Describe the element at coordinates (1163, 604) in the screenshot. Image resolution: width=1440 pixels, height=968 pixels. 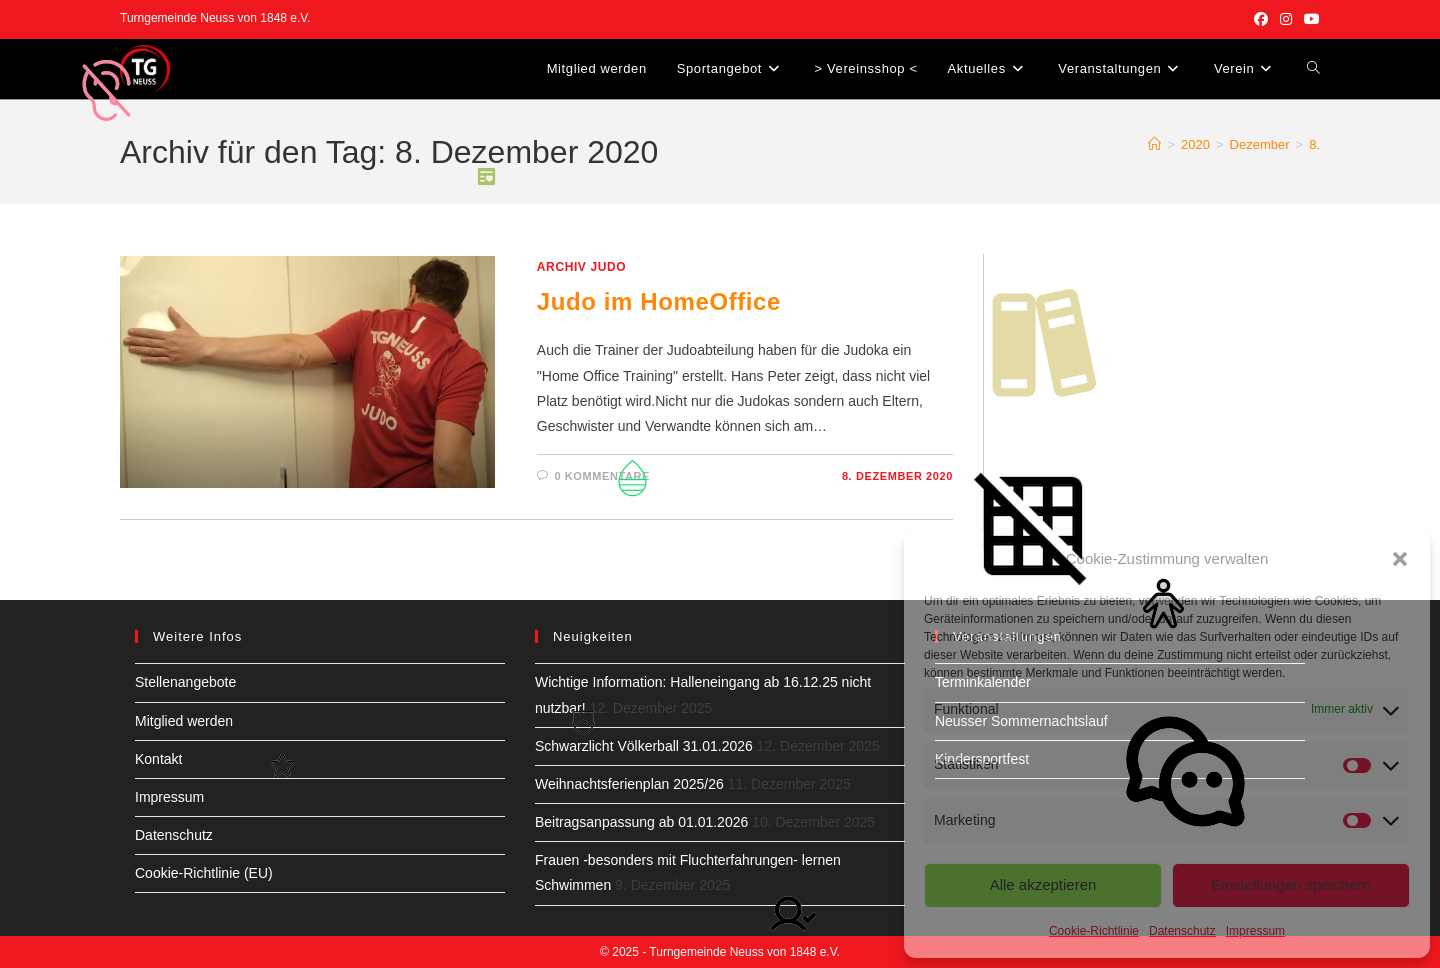
I see `access your profile or account` at that location.